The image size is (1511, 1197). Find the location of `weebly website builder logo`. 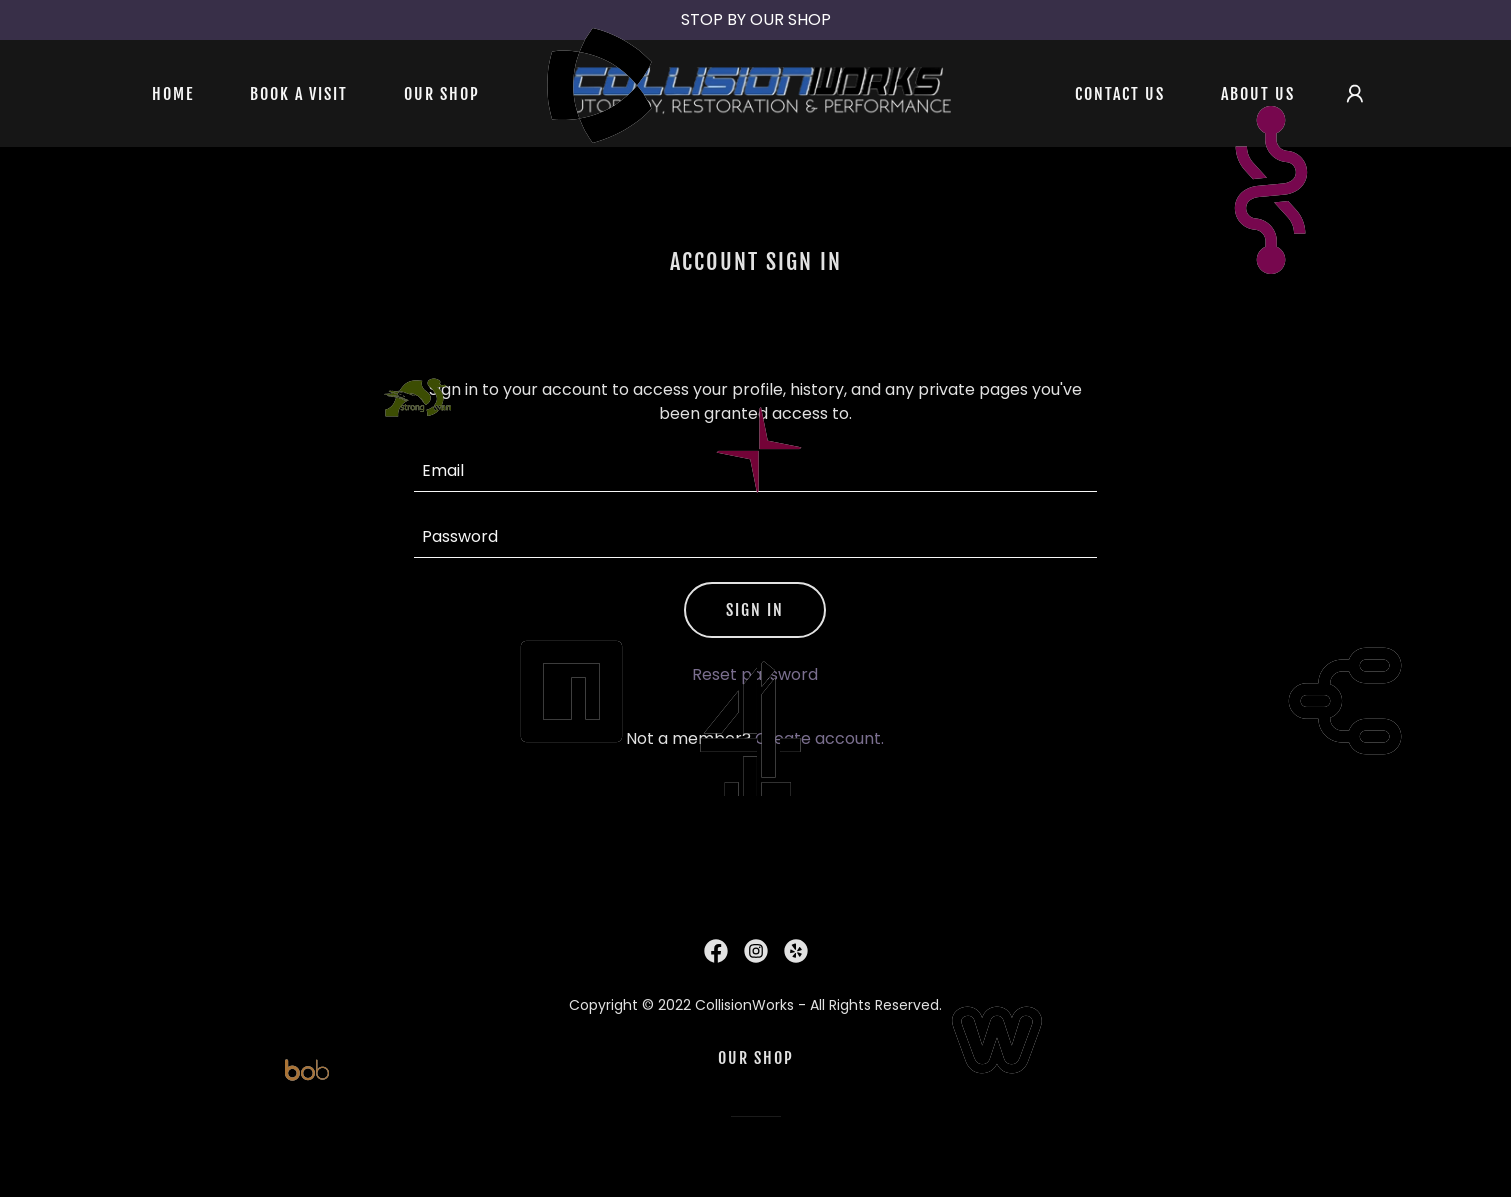

weebly website builder logo is located at coordinates (997, 1040).